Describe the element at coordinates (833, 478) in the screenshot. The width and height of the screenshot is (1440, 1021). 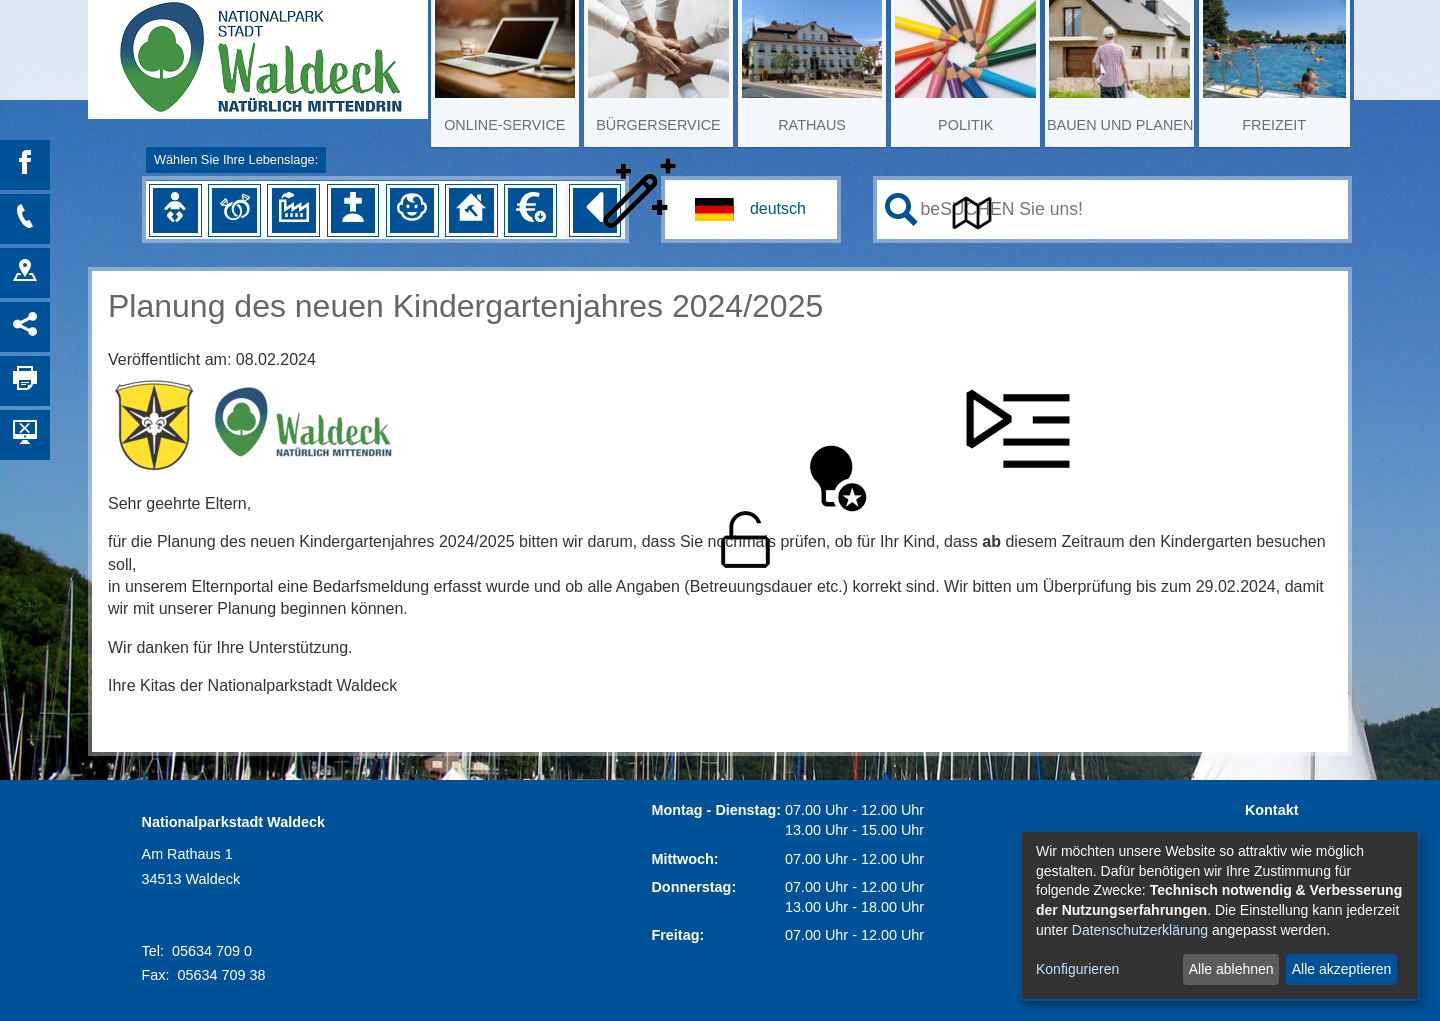
I see `apply suggested quick fix automatically` at that location.